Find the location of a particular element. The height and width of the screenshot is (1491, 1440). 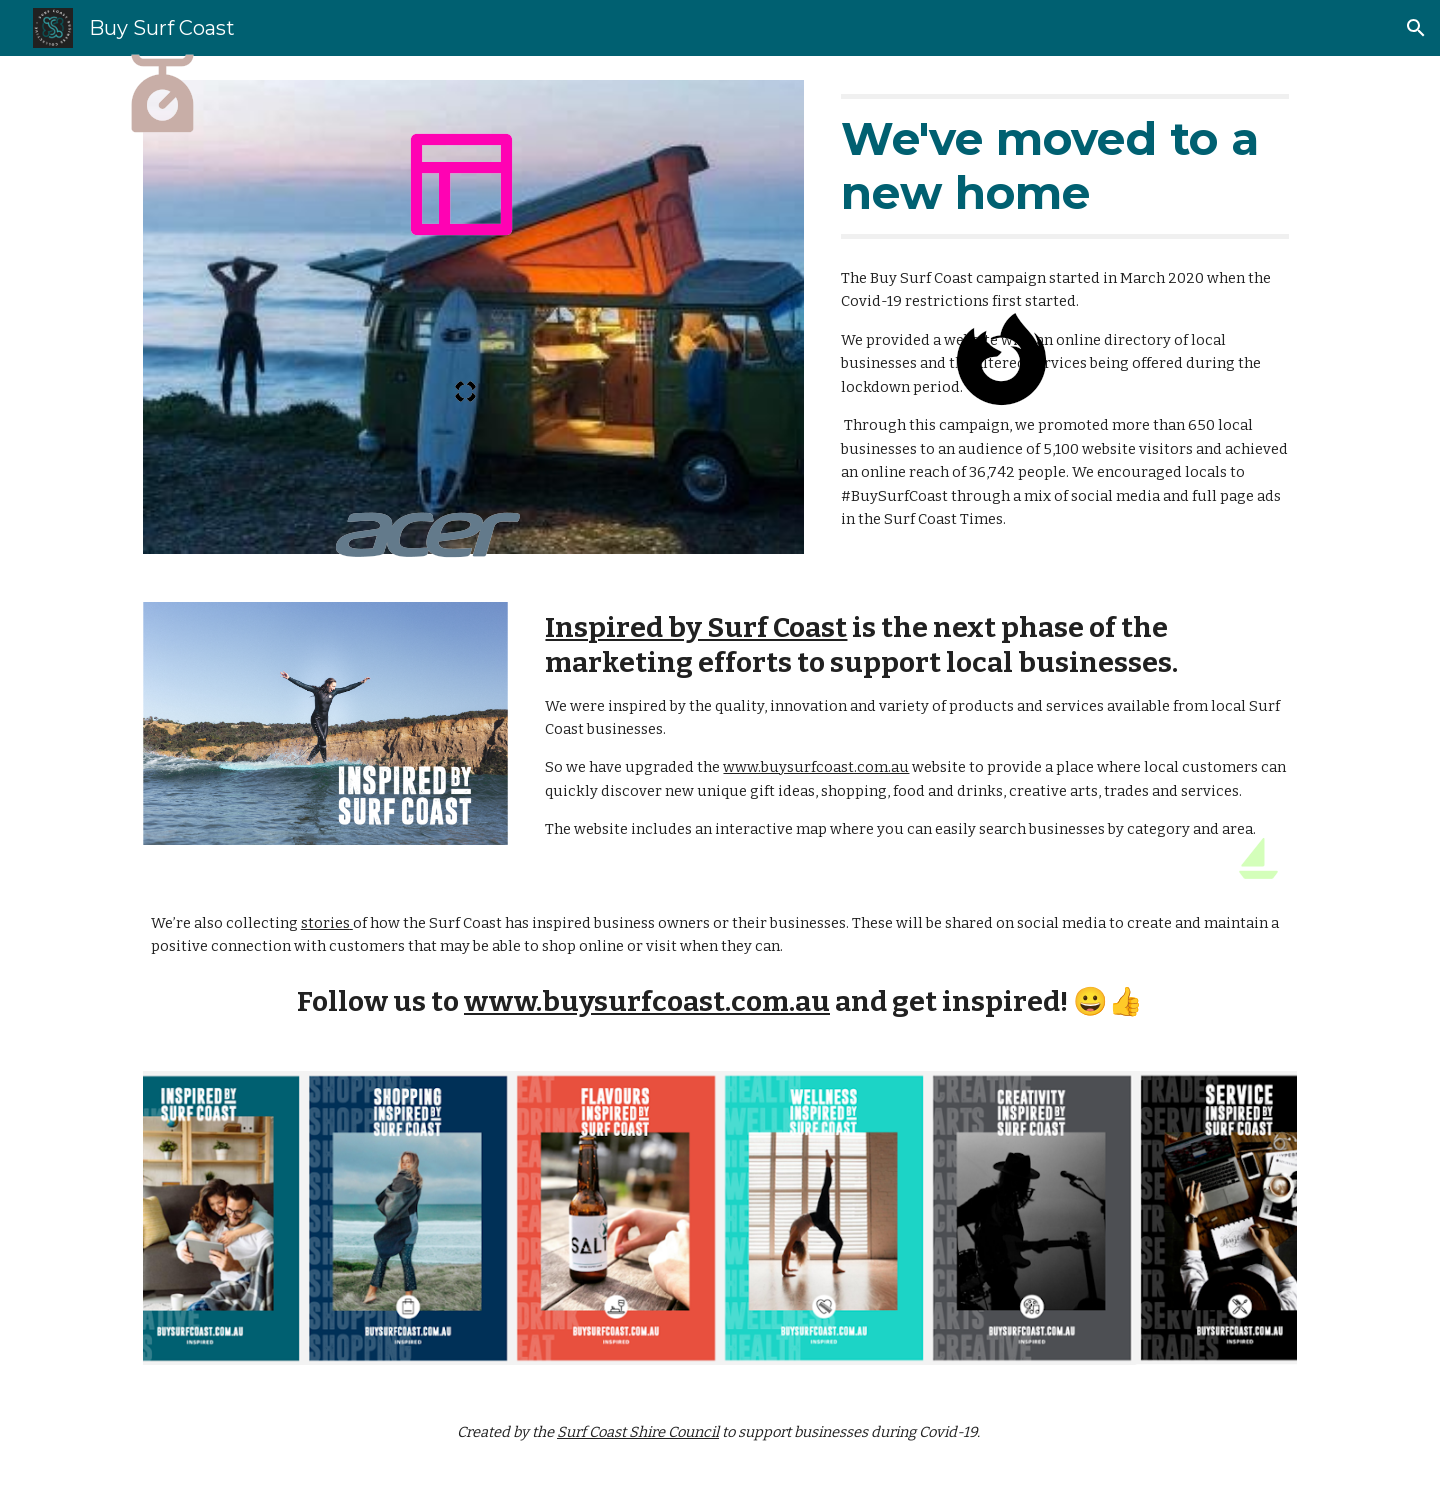

open Firefox browser is located at coordinates (1001, 360).